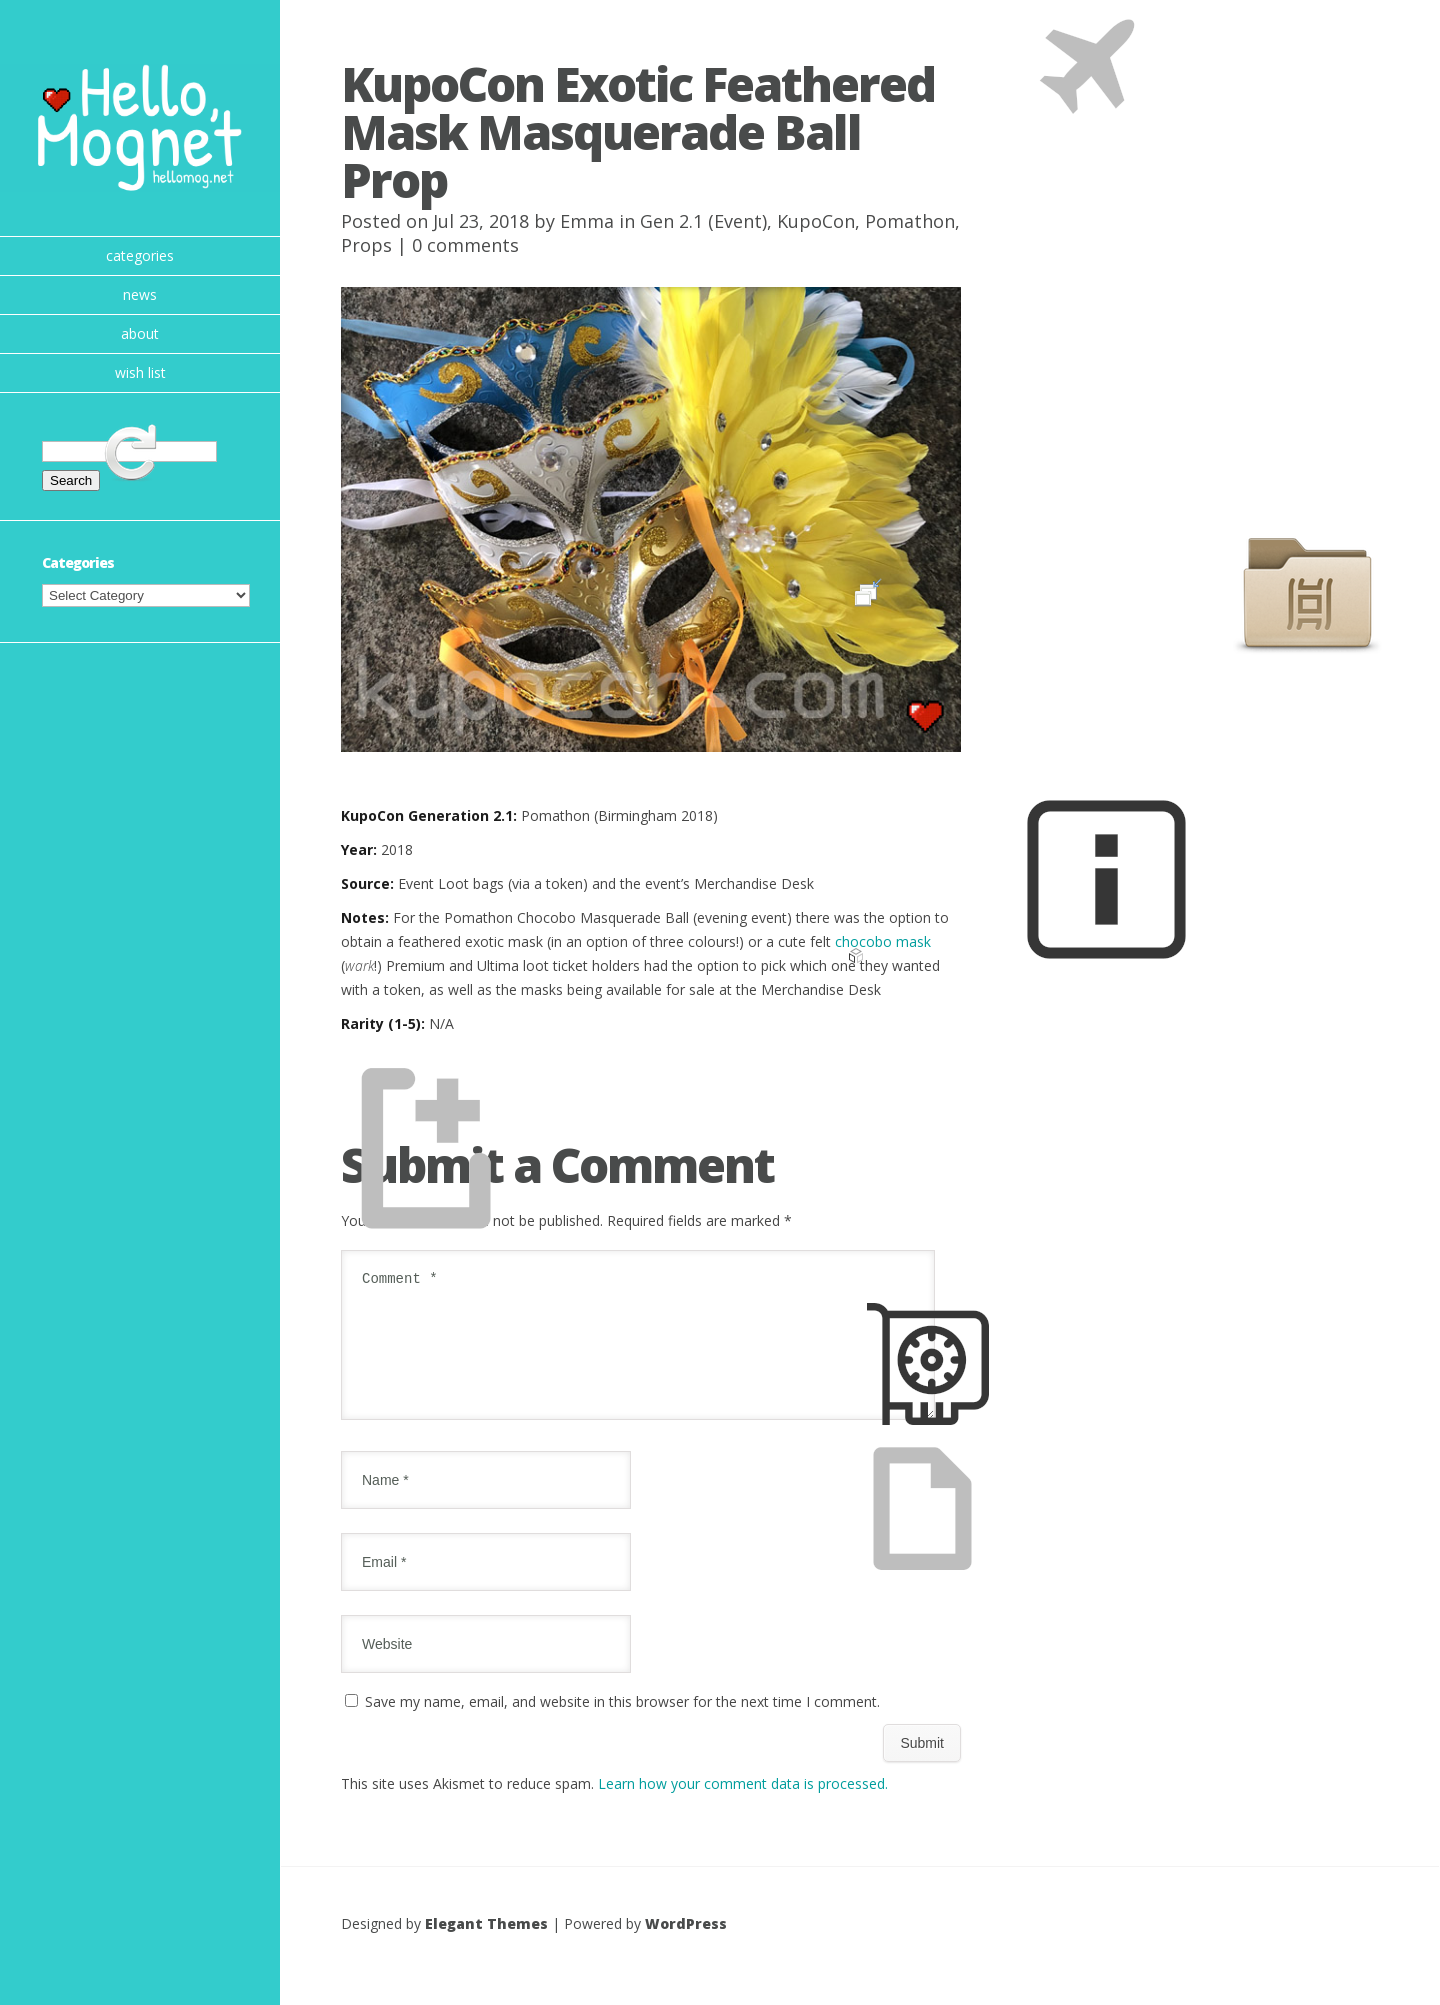 The height and width of the screenshot is (2005, 1440). I want to click on indicates airplane mode is enabled, so click(1087, 67).